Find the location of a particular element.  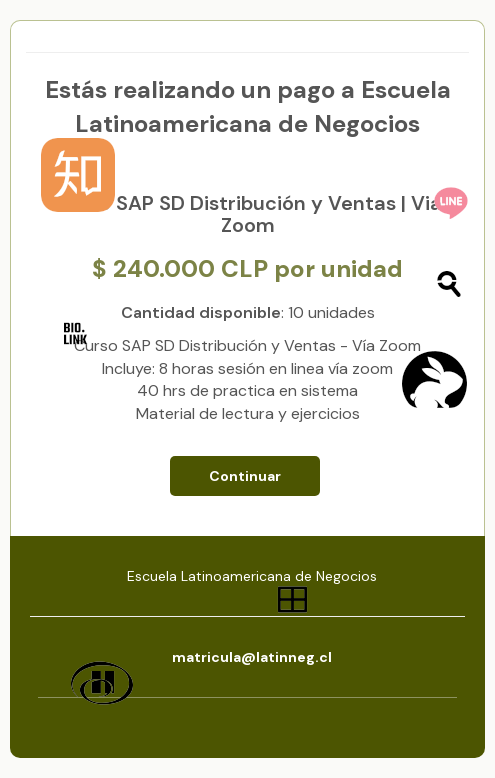

open Startpage private search engine is located at coordinates (449, 284).